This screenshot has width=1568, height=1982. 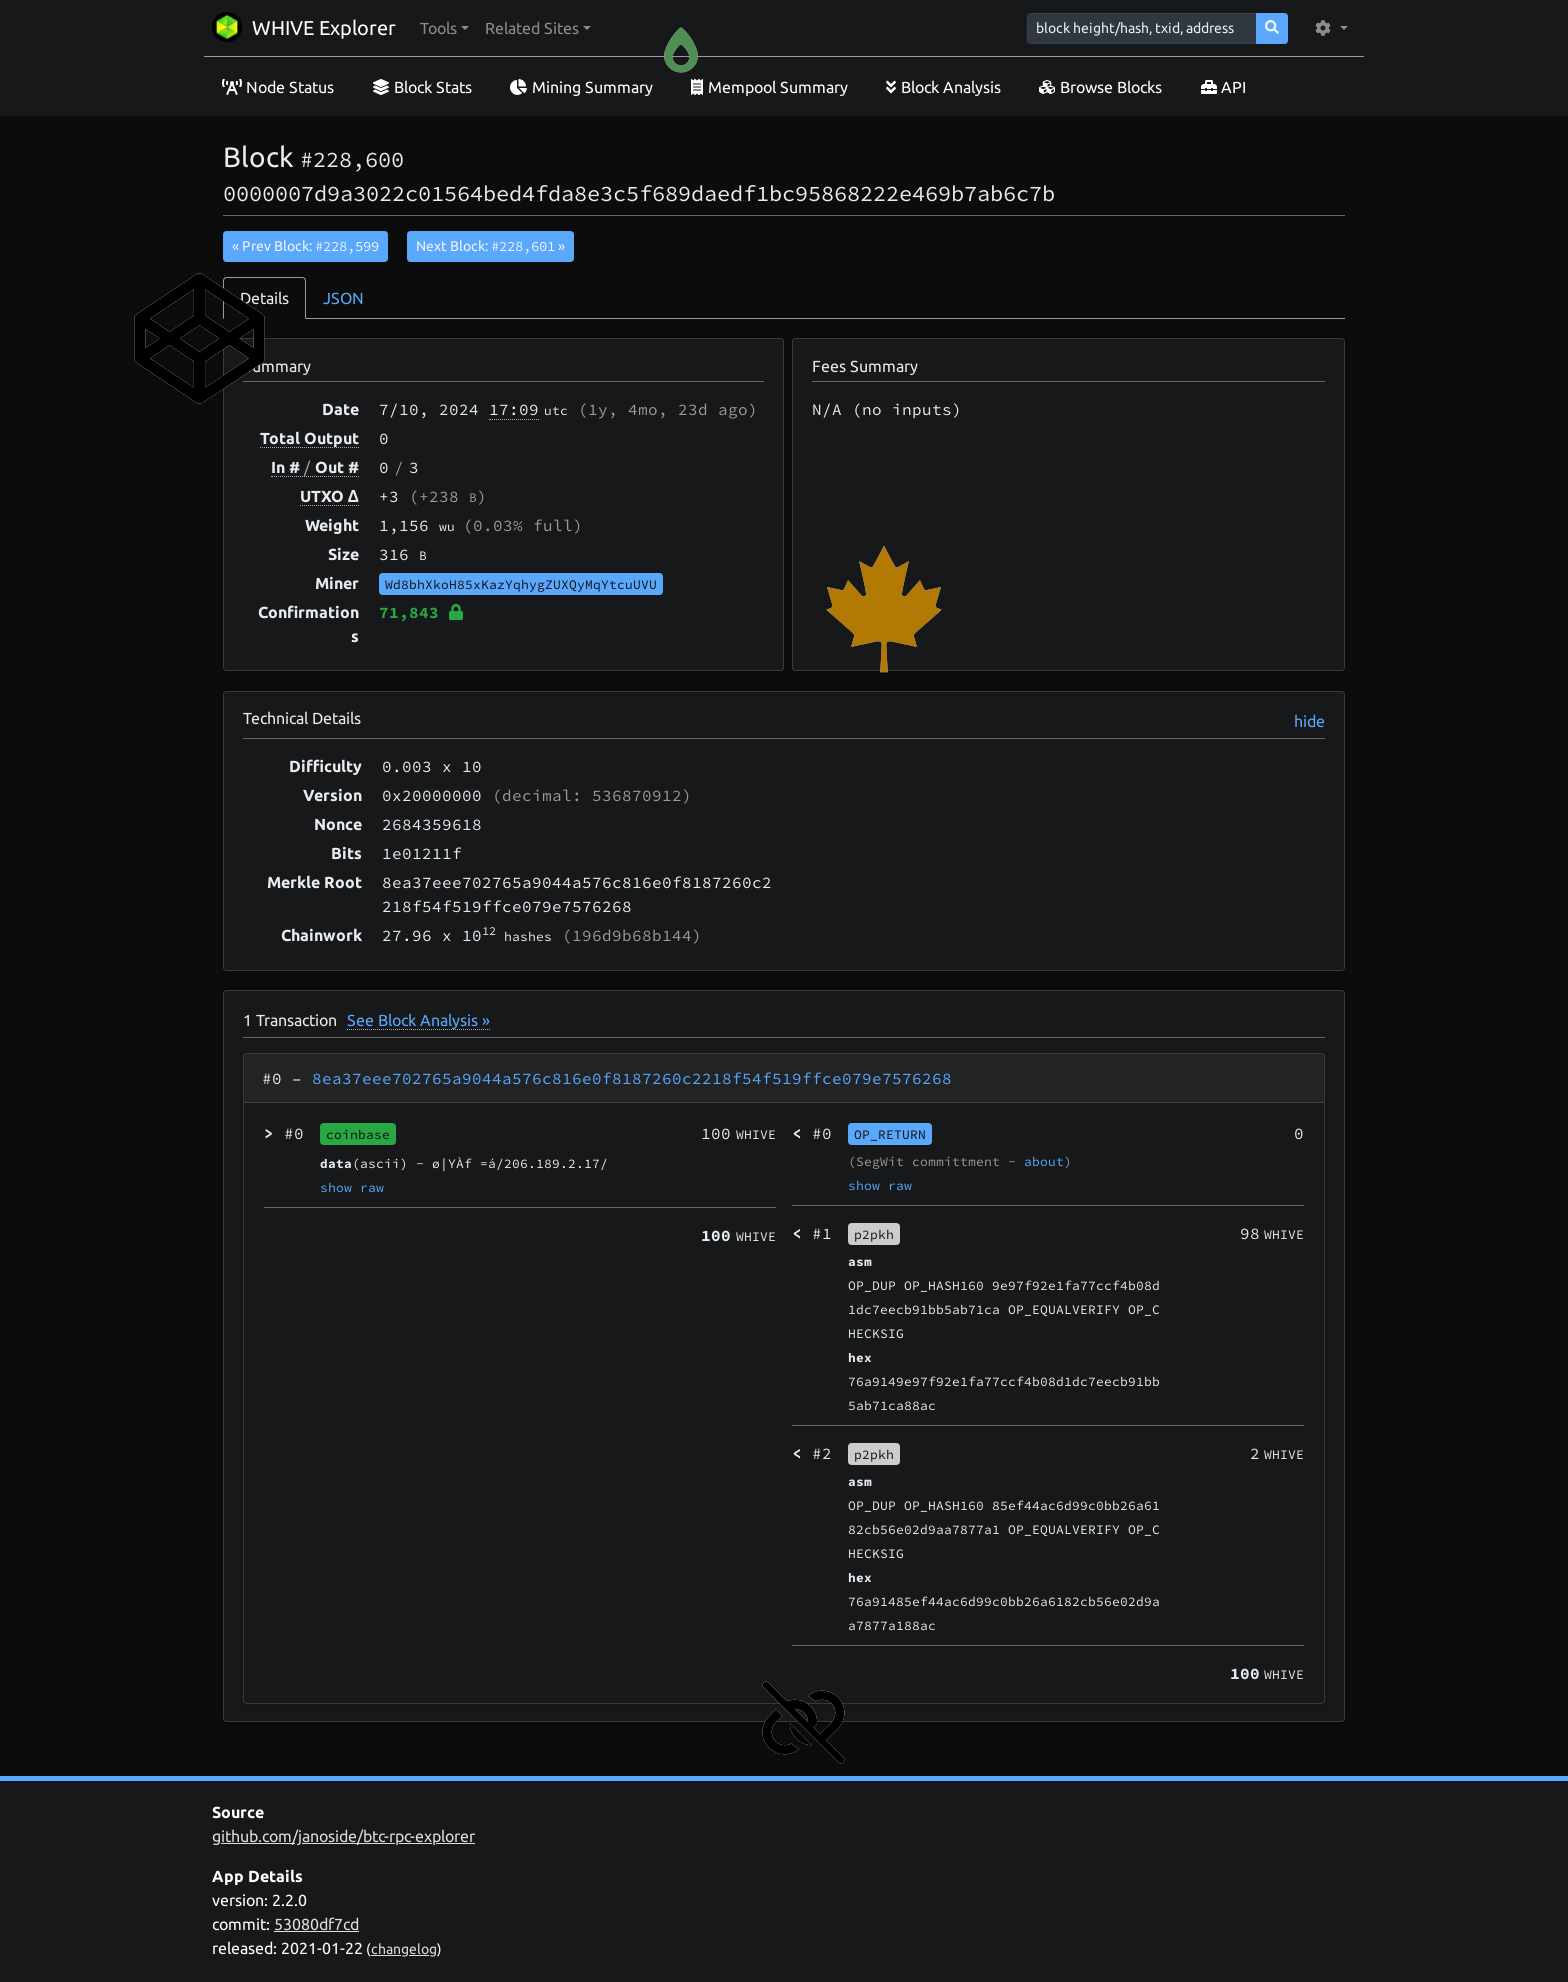 I want to click on indicates flammable or combustible content, so click(x=681, y=50).